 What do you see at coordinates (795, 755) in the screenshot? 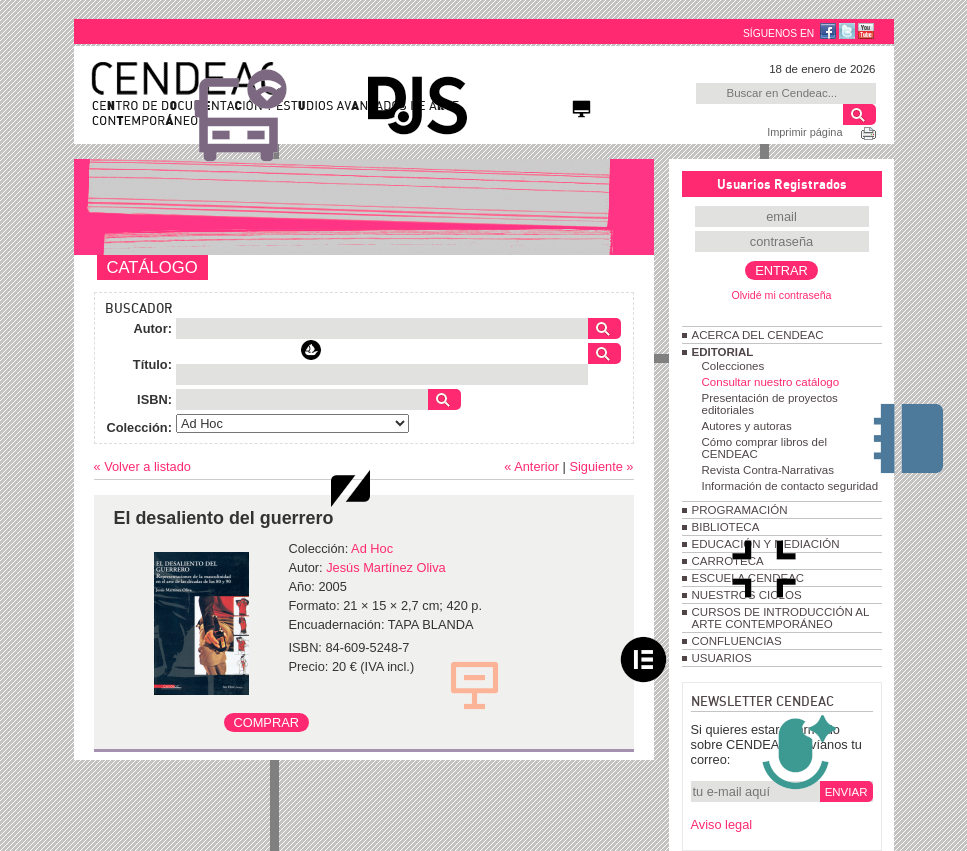
I see `activate ai voice assistant` at bounding box center [795, 755].